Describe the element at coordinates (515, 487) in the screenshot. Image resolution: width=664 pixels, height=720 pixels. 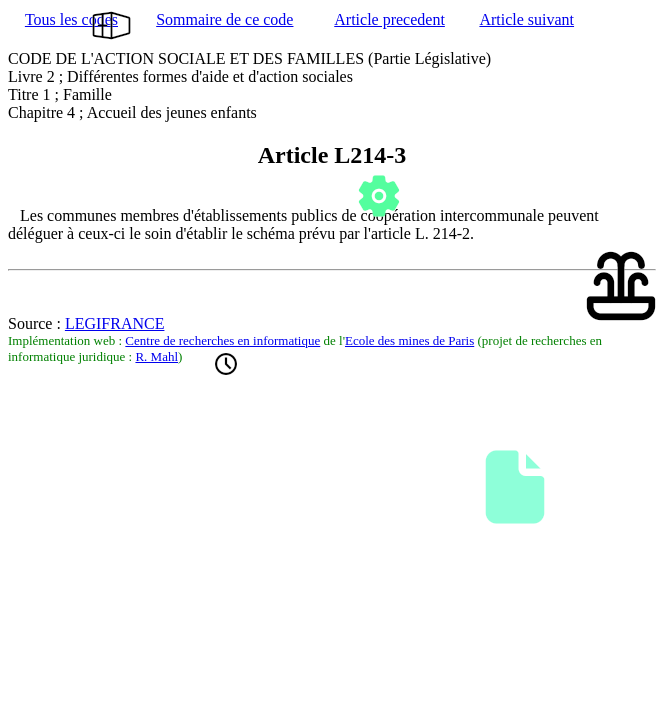
I see `open or view a file` at that location.